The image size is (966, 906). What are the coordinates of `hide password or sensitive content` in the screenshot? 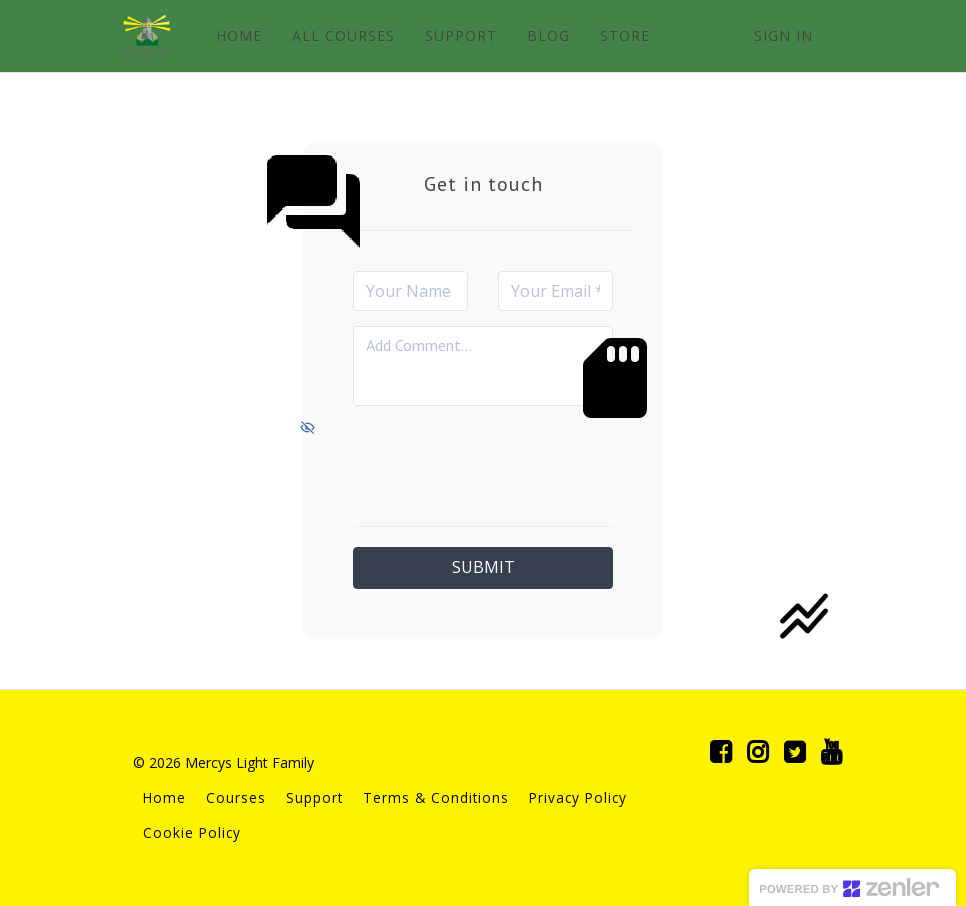 It's located at (307, 427).